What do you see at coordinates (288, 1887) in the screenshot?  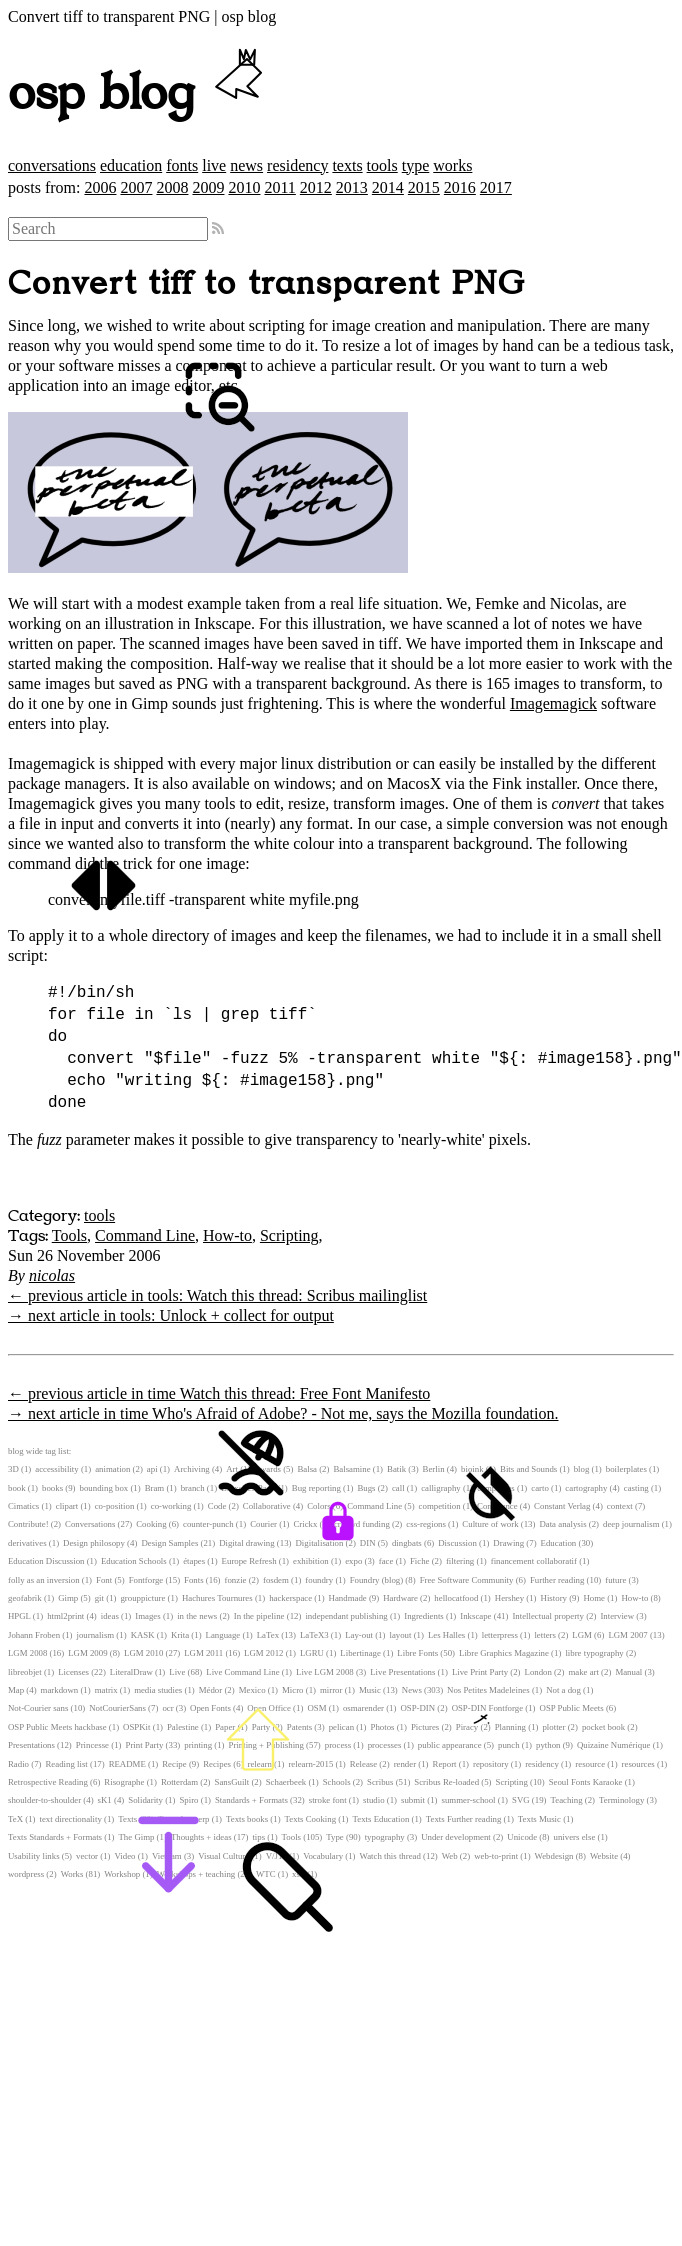 I see `access frozen treats or dessert options` at bounding box center [288, 1887].